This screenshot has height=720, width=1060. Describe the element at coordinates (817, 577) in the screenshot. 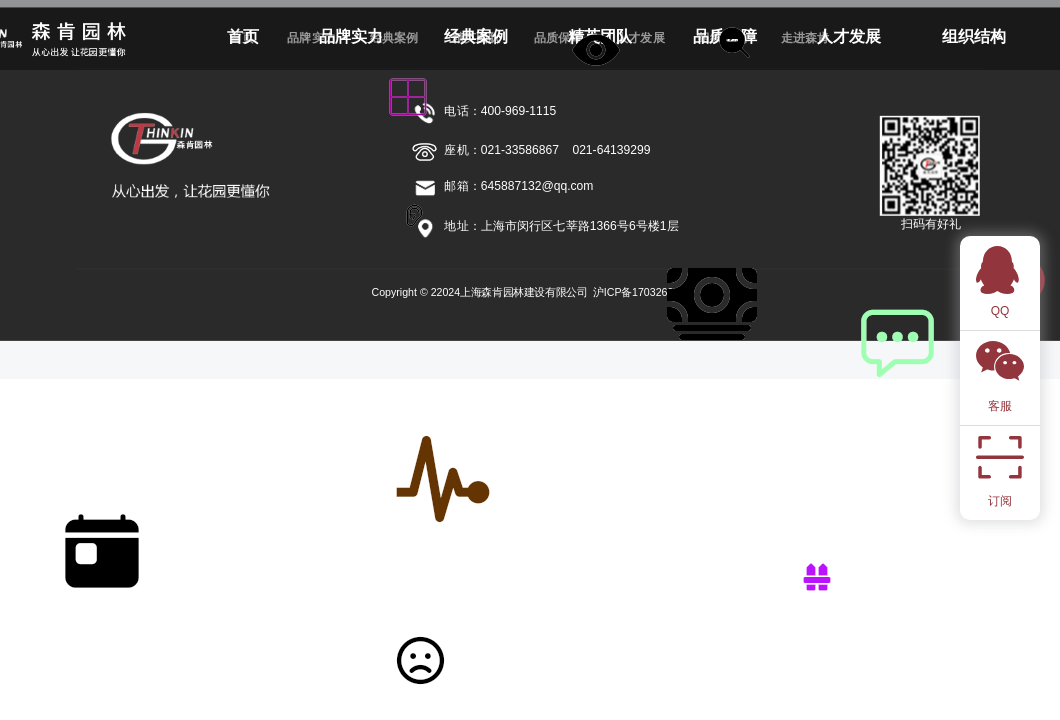

I see `set boundary or perimeter limits` at that location.